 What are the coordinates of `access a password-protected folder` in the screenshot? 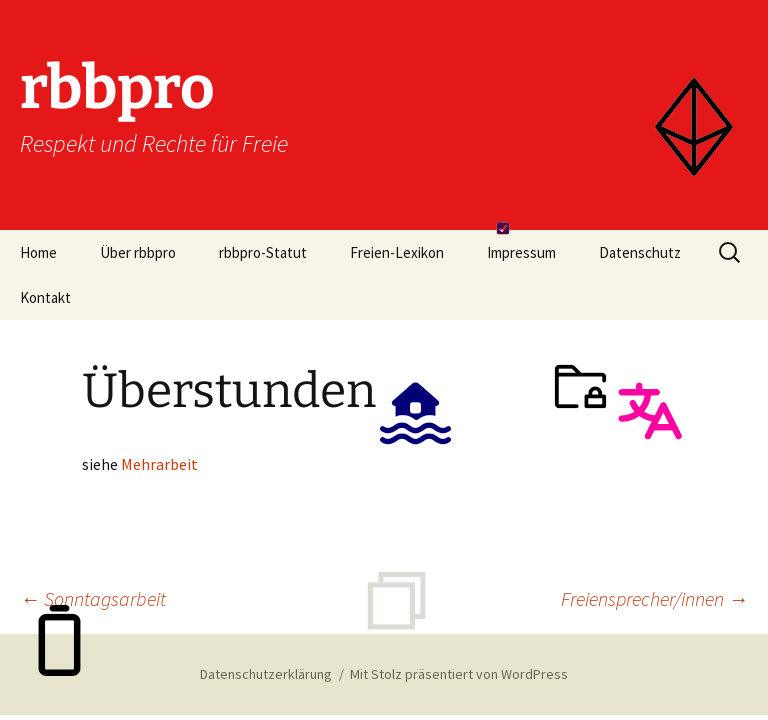 It's located at (580, 386).